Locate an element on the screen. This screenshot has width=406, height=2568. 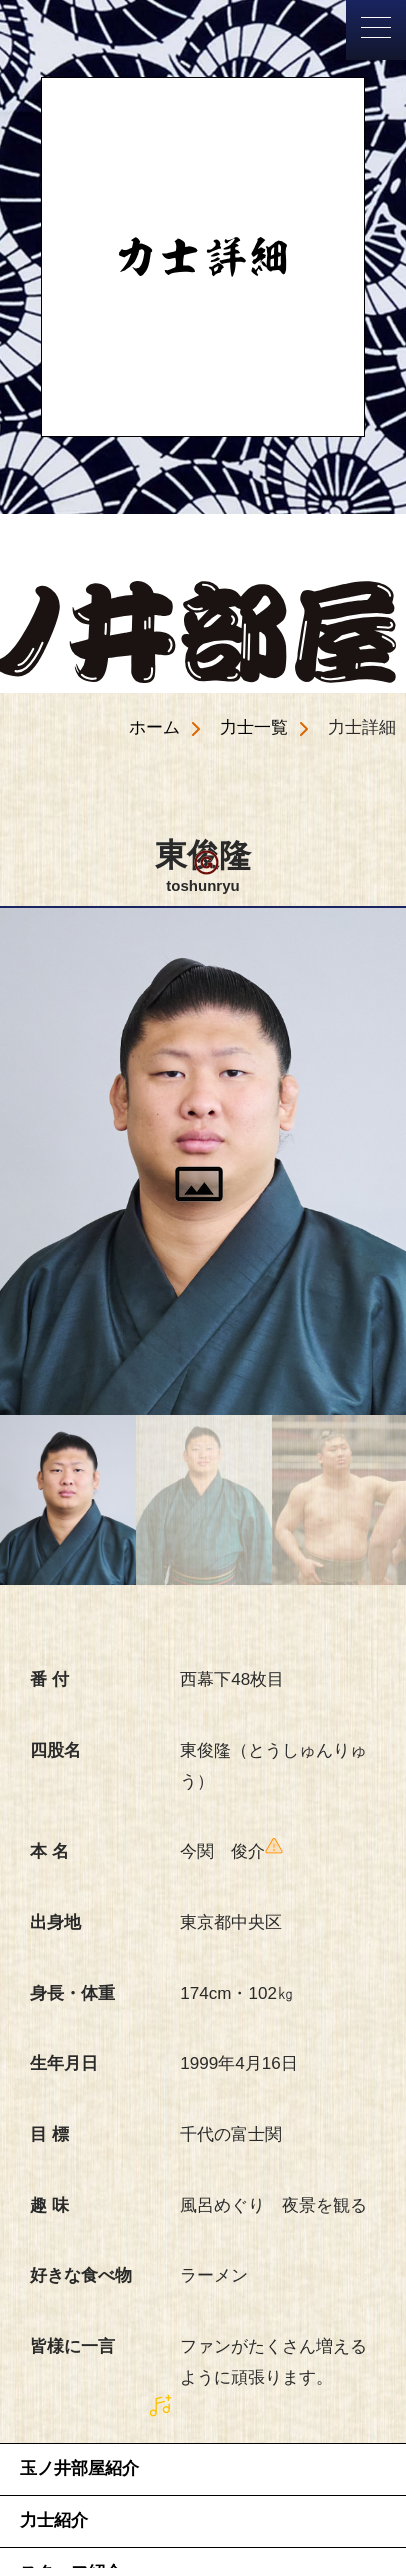
view panorama or landscape photos is located at coordinates (199, 1184).